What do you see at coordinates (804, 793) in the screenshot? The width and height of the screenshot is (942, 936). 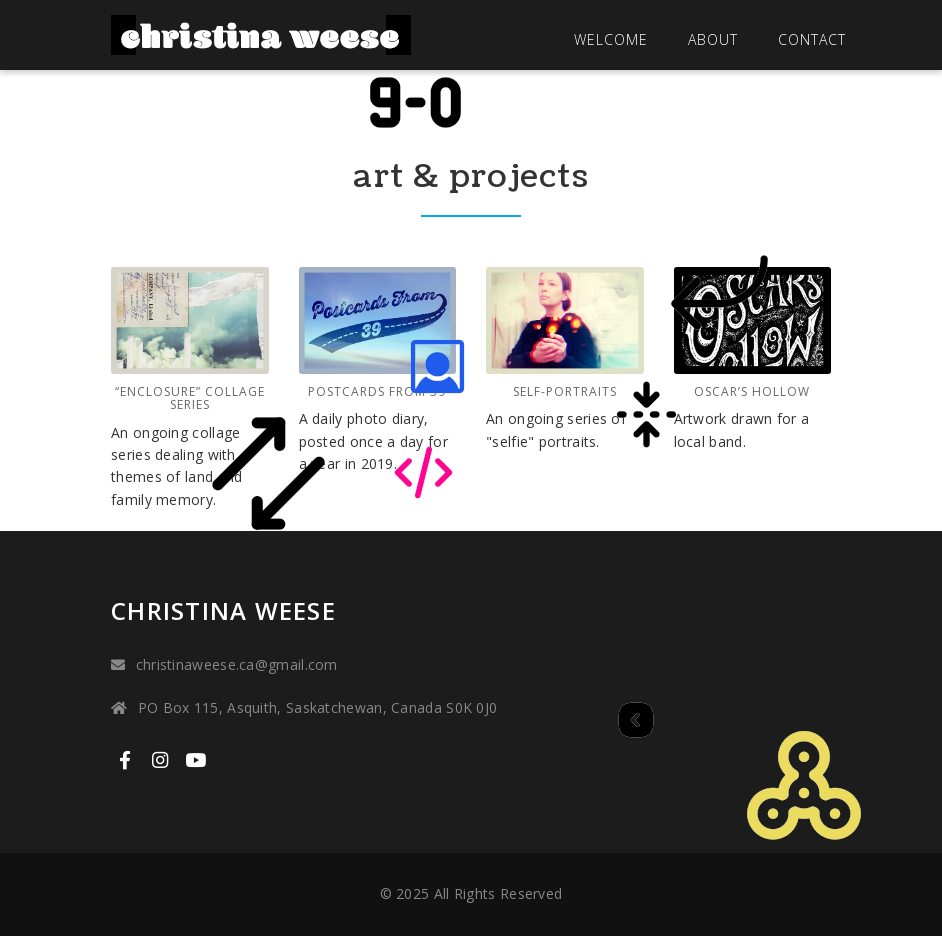 I see `indicates loading or processing in progress` at bounding box center [804, 793].